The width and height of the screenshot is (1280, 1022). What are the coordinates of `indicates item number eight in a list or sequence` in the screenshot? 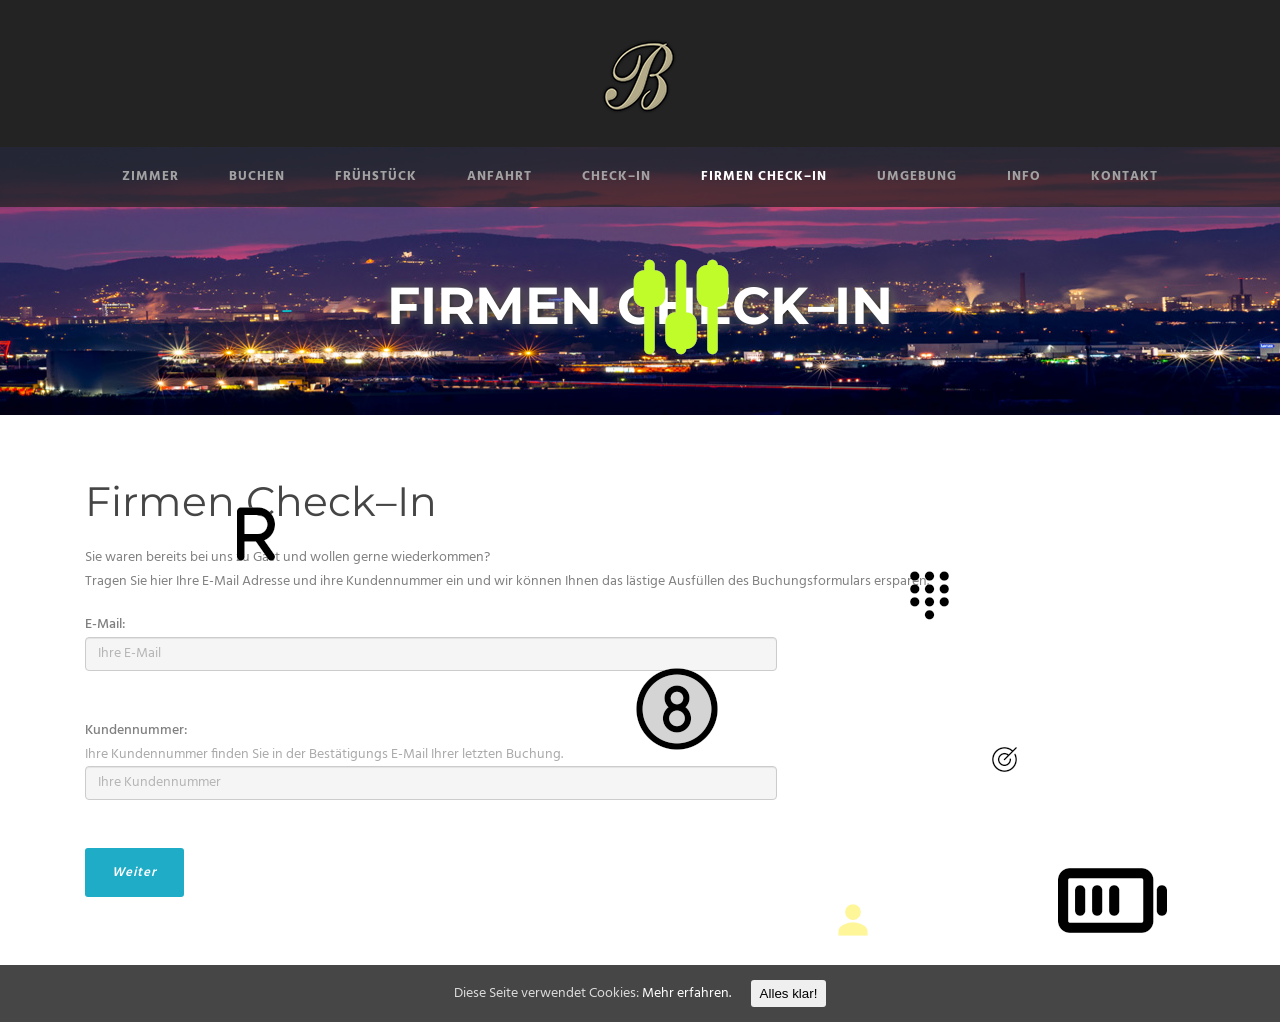 It's located at (677, 709).